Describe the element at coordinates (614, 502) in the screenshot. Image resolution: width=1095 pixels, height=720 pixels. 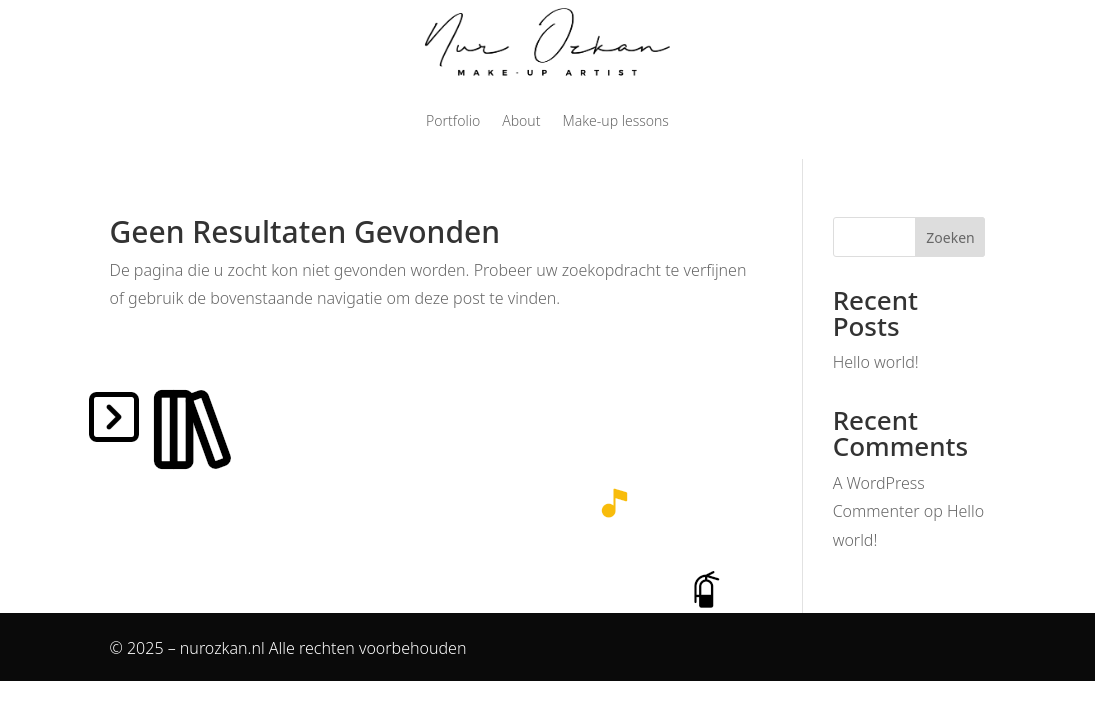
I see `open music player or audio library` at that location.